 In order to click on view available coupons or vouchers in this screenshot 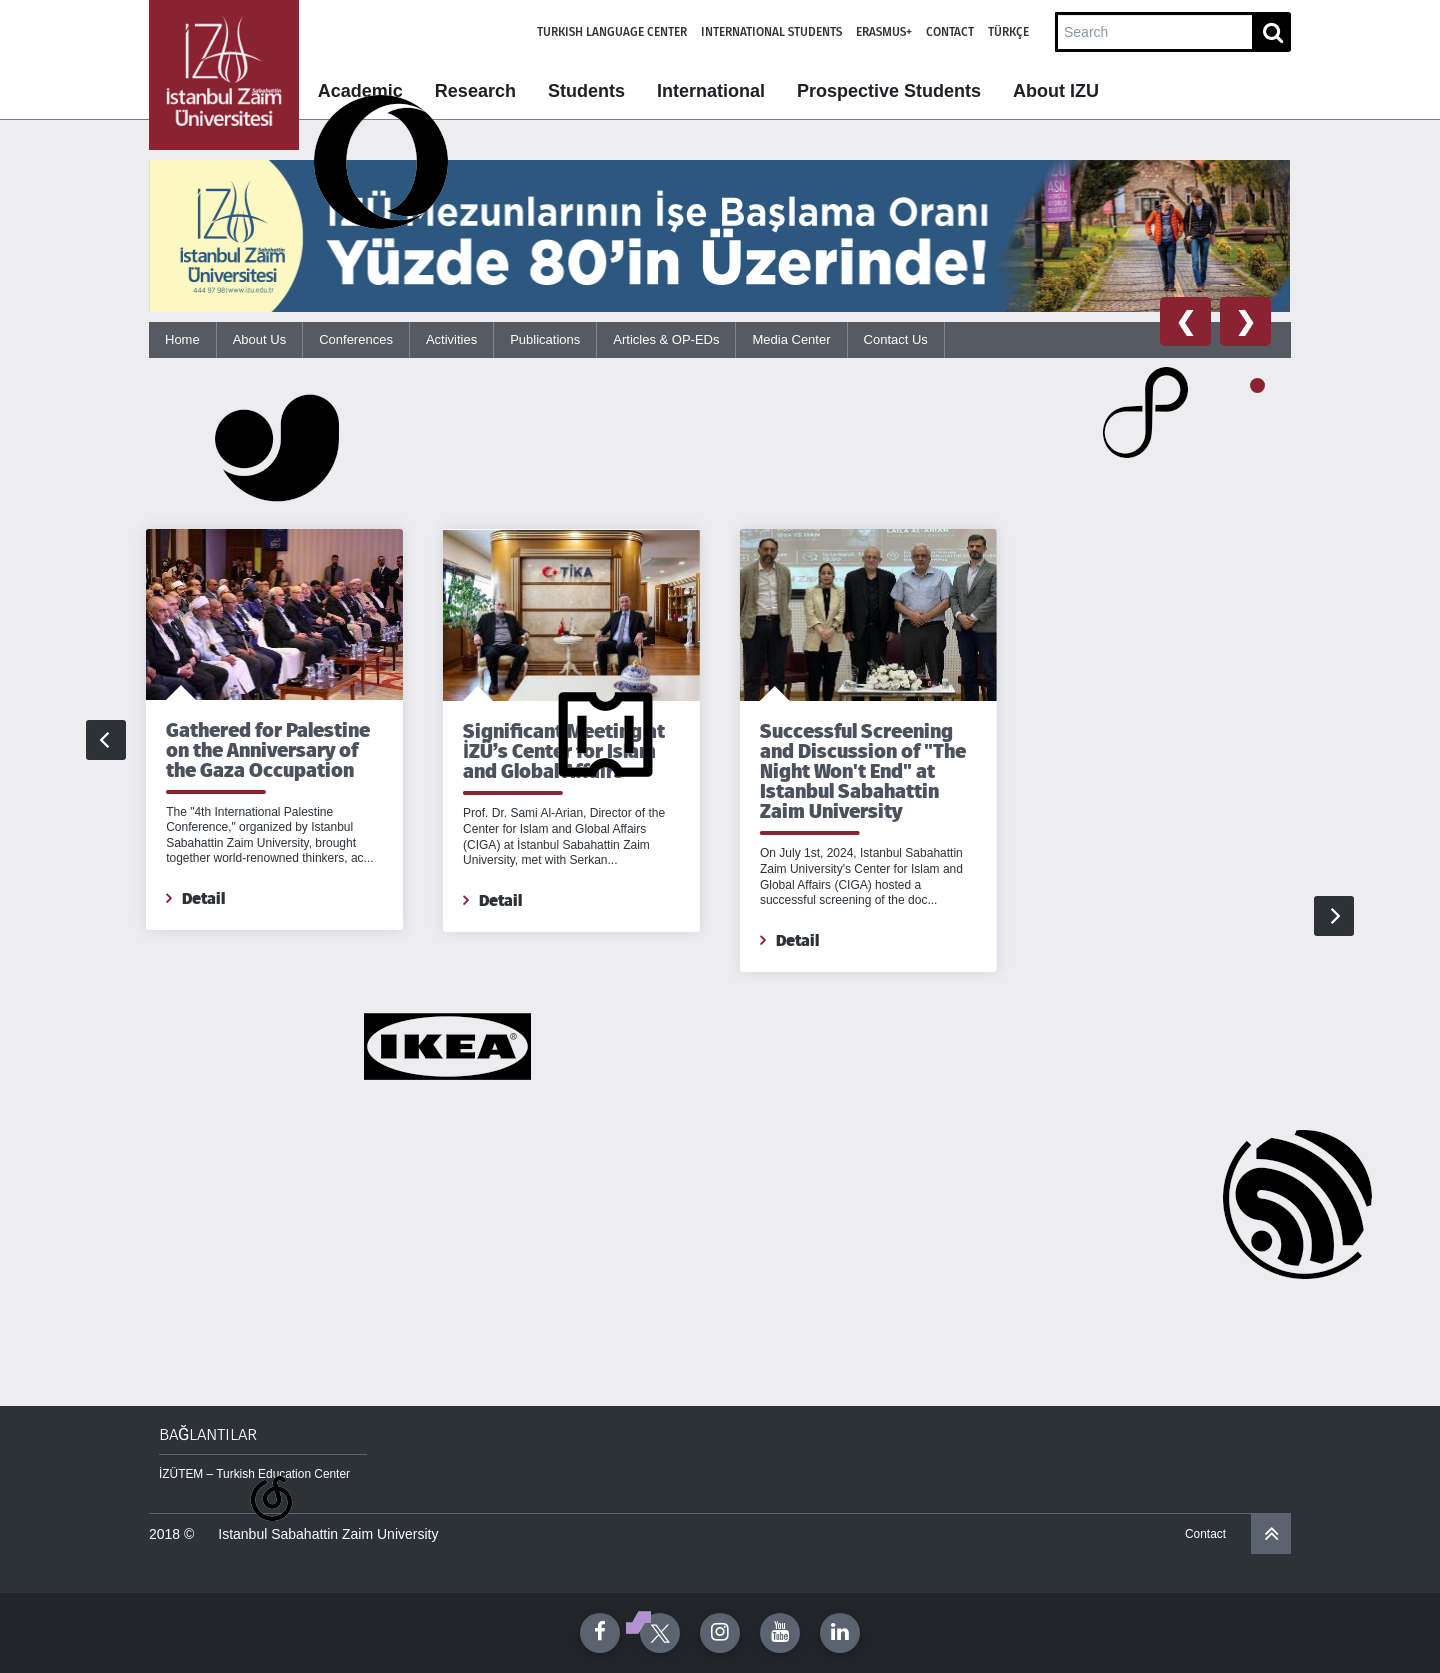, I will do `click(605, 734)`.